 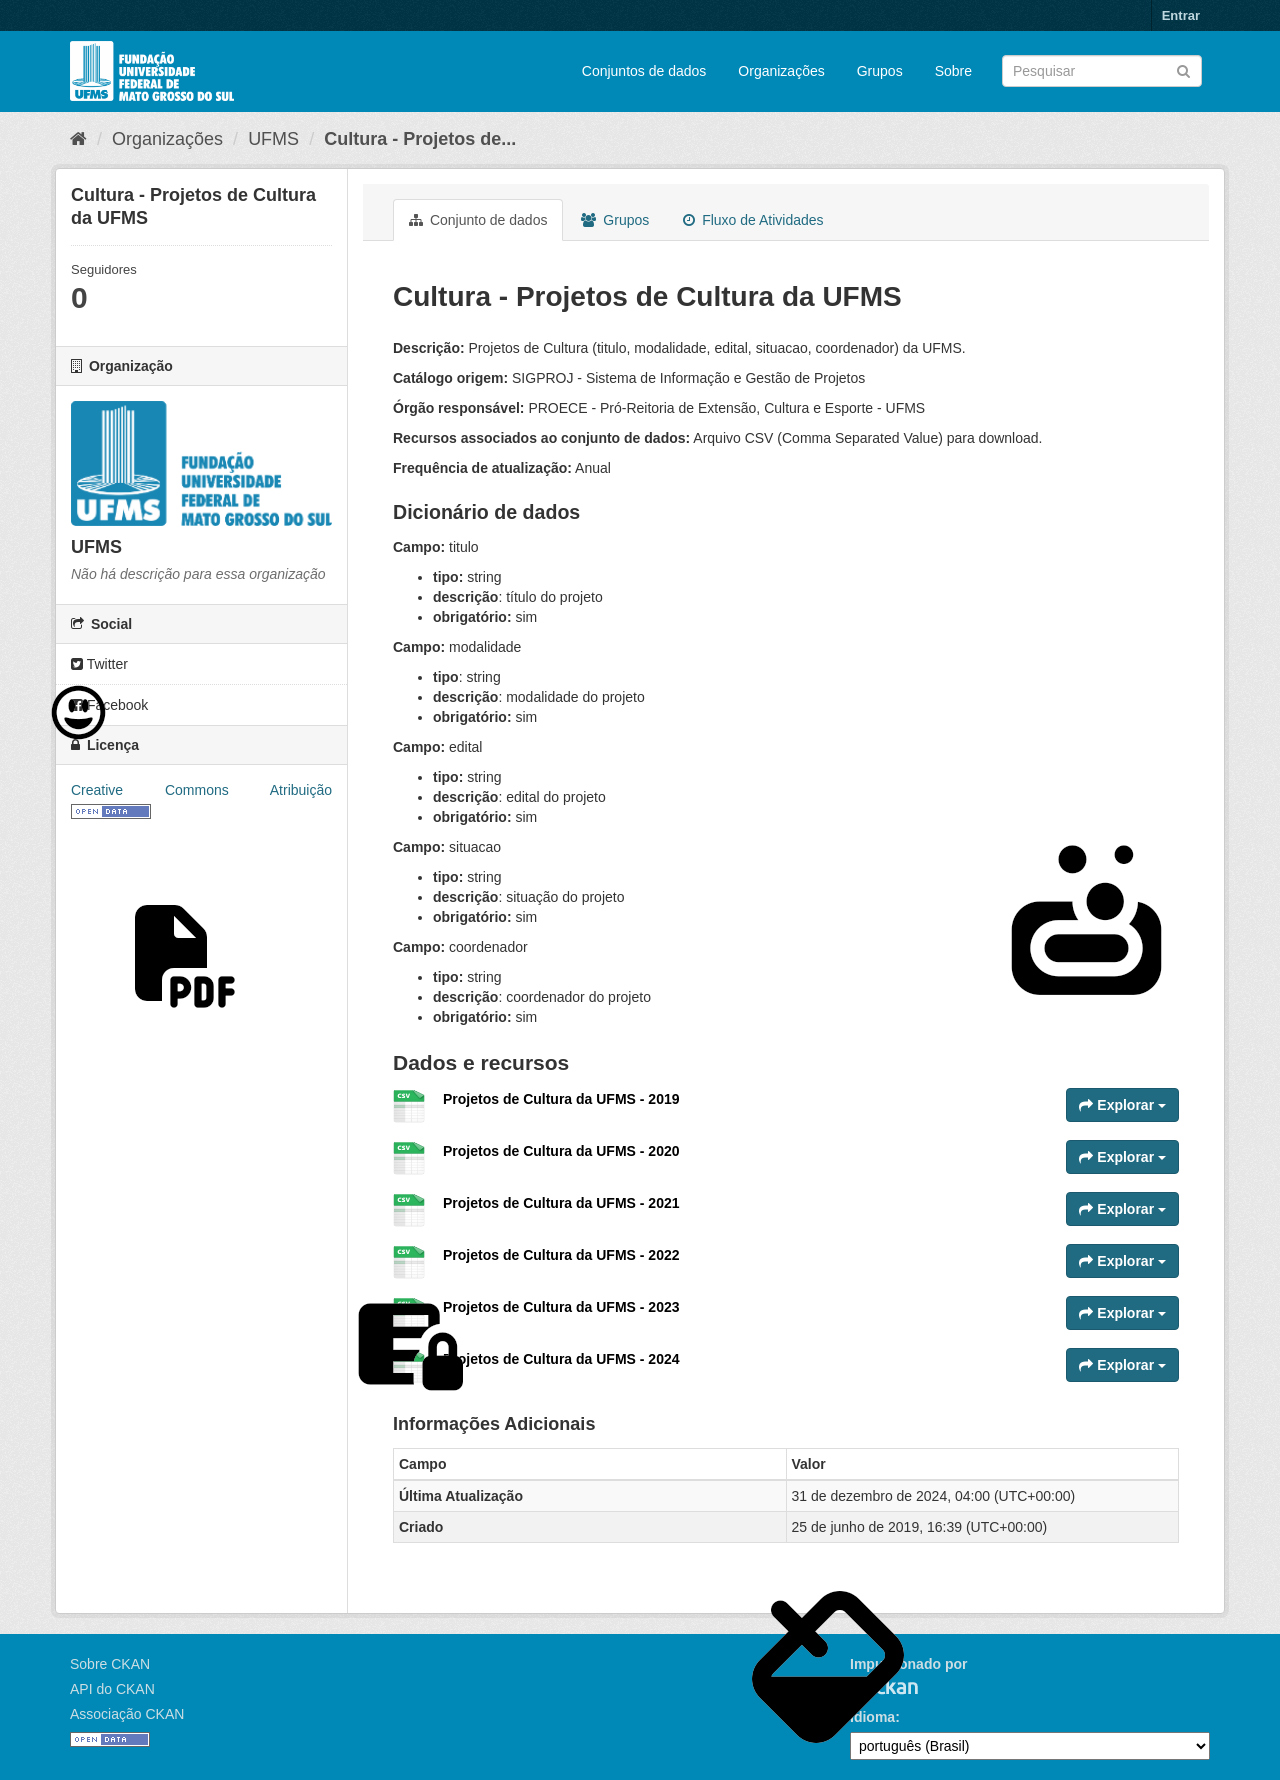 What do you see at coordinates (78, 712) in the screenshot?
I see `add an emoji or reaction to a message` at bounding box center [78, 712].